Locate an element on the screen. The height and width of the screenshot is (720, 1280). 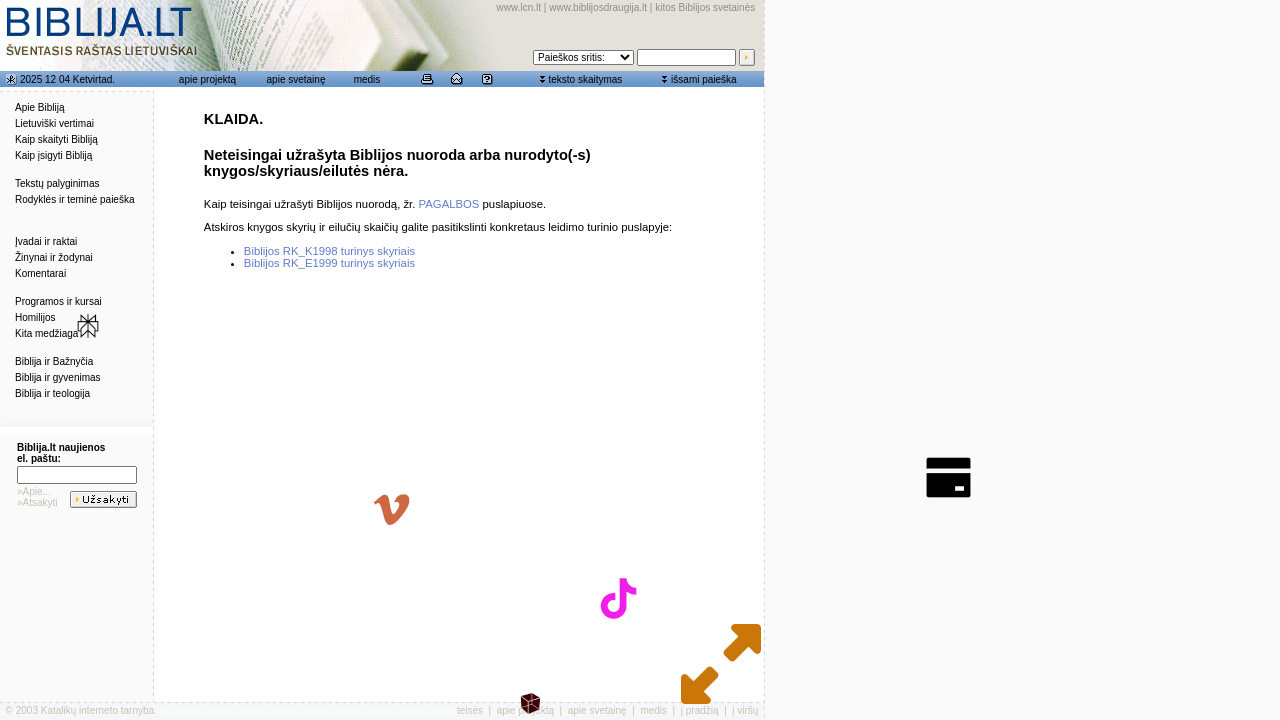
open perplexity ai app is located at coordinates (88, 326).